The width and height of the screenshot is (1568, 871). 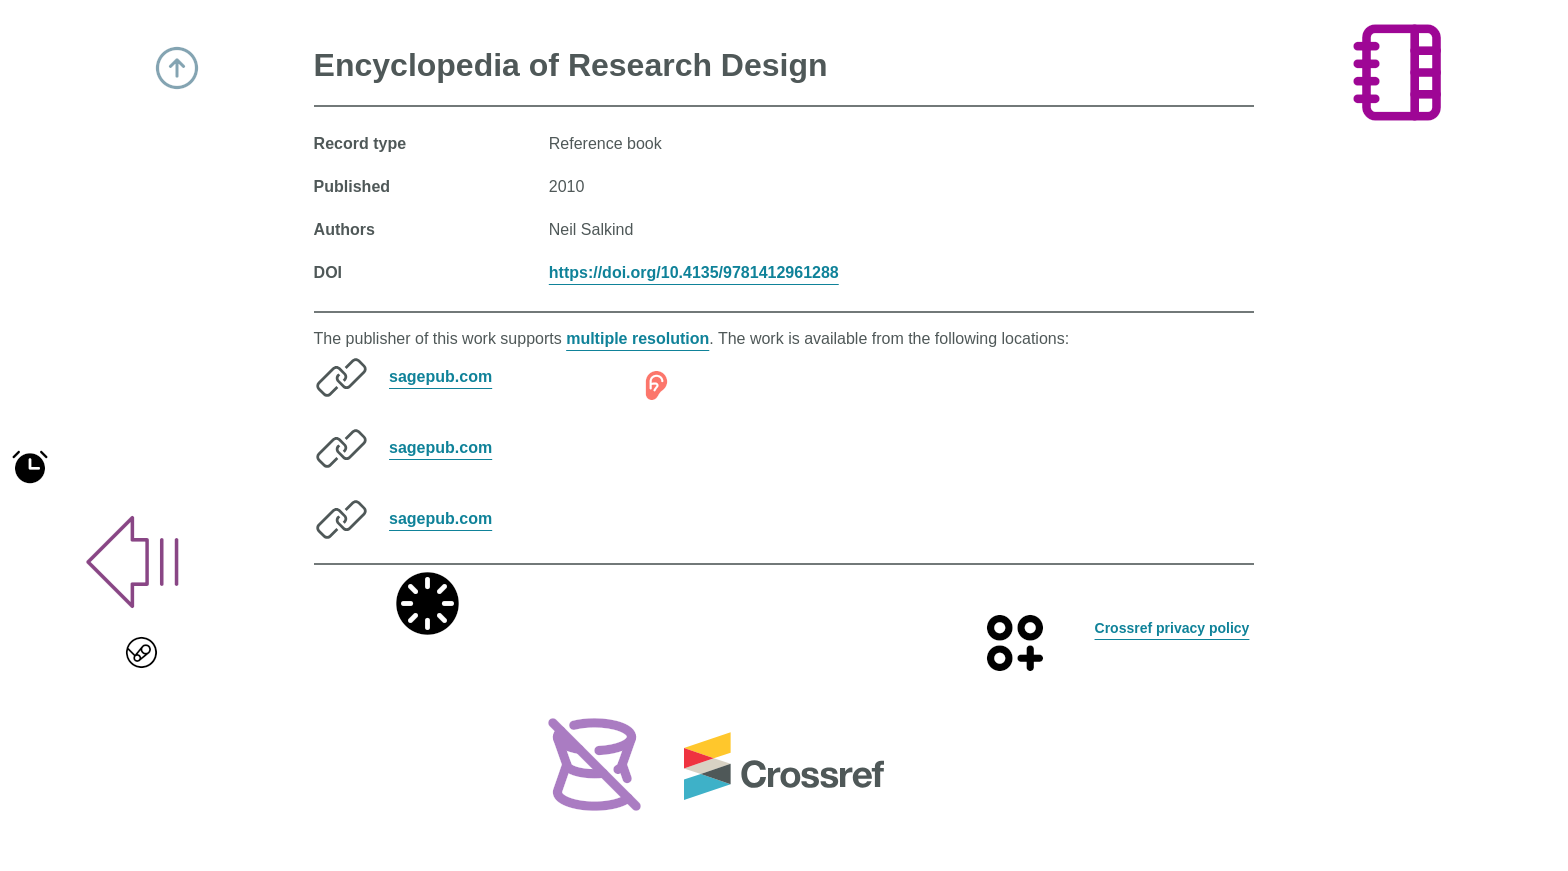 What do you see at coordinates (1015, 643) in the screenshot?
I see `add a new item to a collection or group` at bounding box center [1015, 643].